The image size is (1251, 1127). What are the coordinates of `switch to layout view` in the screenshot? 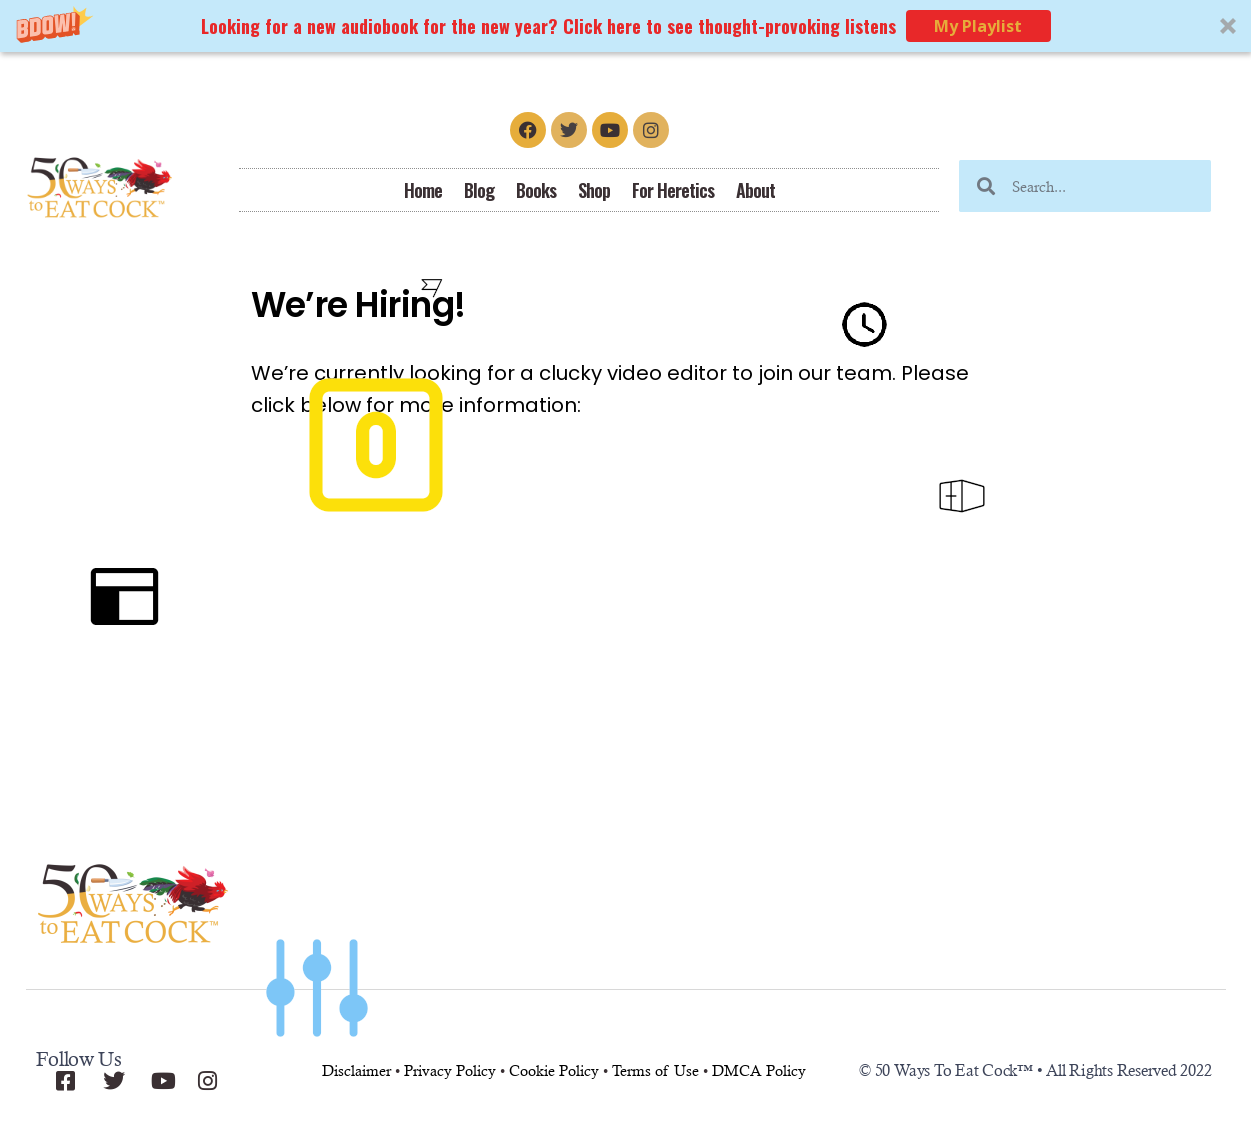 It's located at (124, 596).